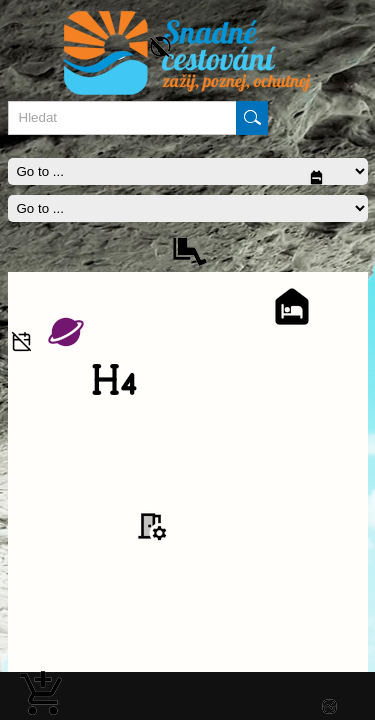  What do you see at coordinates (151, 526) in the screenshot?
I see `adjust room or space preferences` at bounding box center [151, 526].